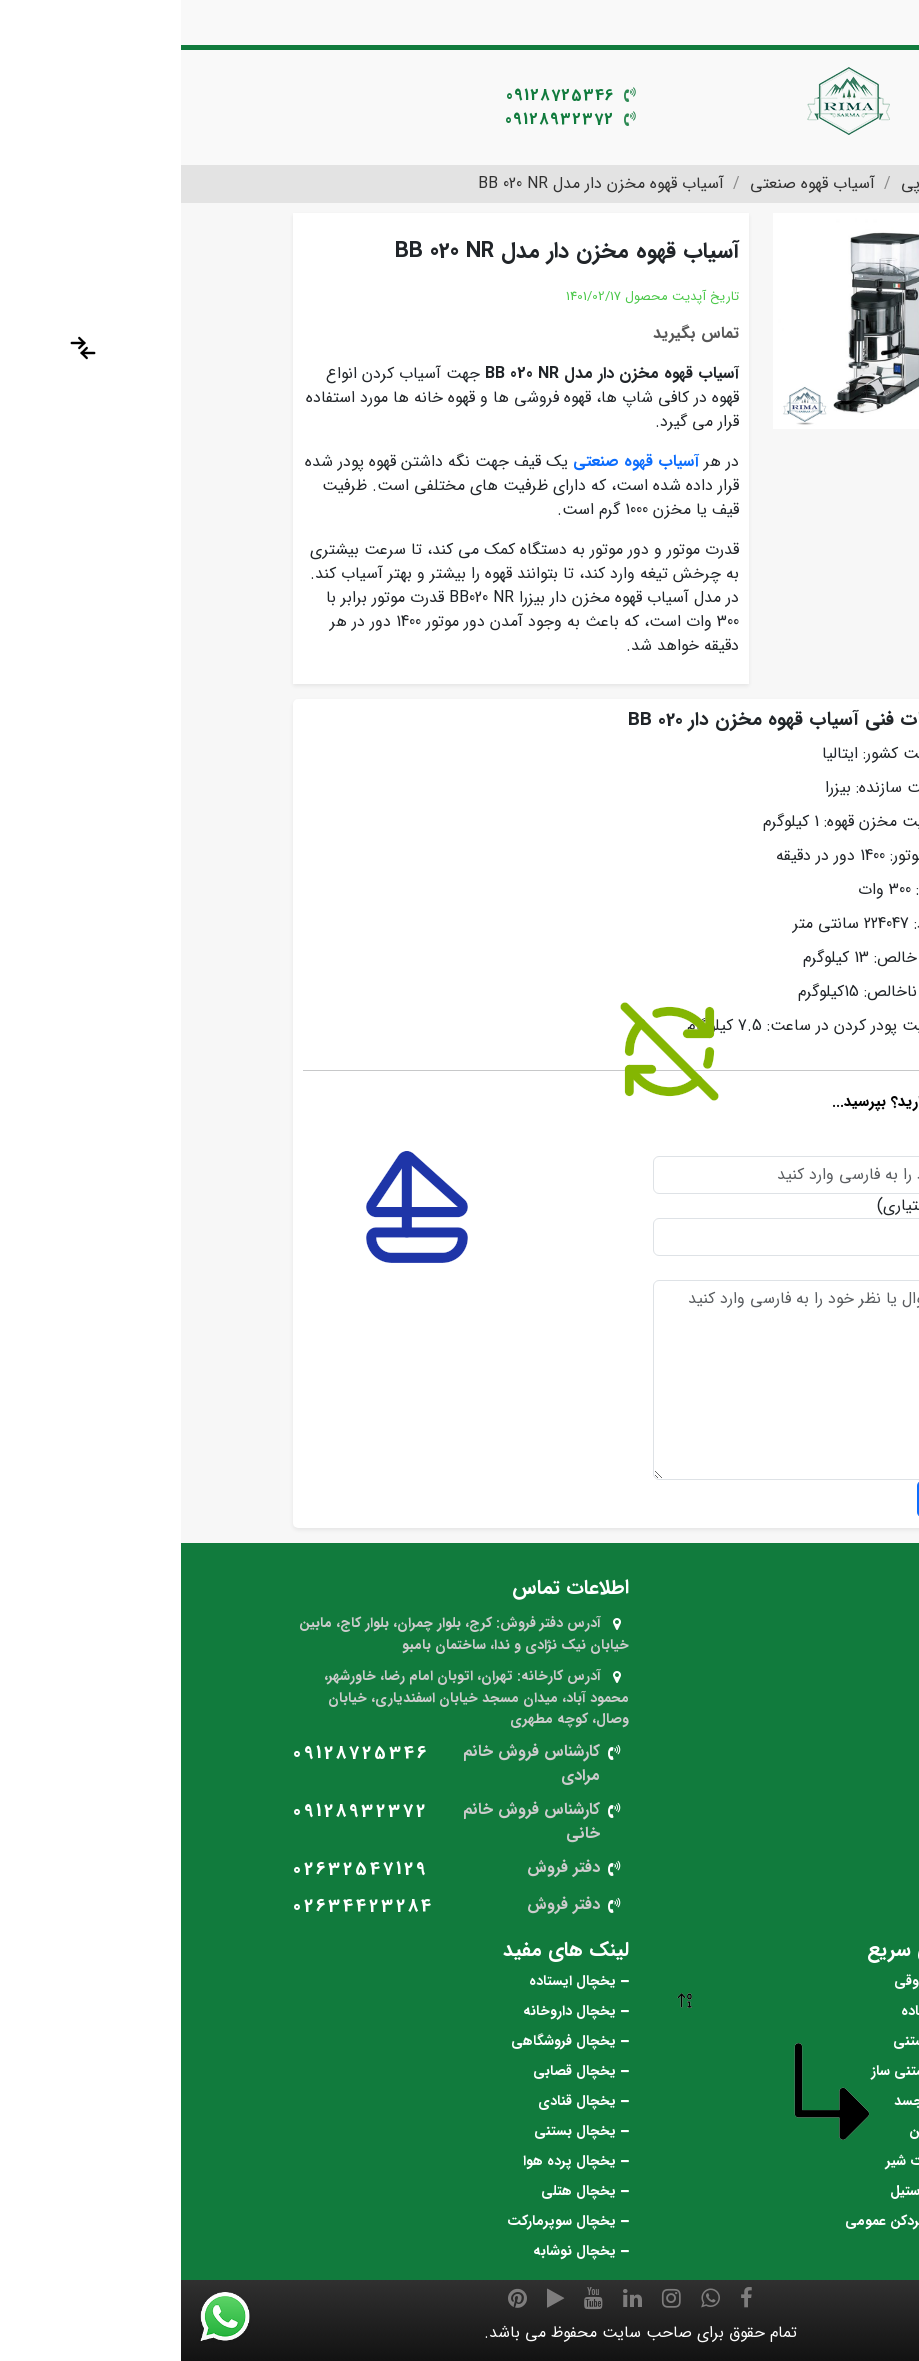 This screenshot has height=2361, width=919. What do you see at coordinates (417, 1207) in the screenshot?
I see `access sailing or boating features` at bounding box center [417, 1207].